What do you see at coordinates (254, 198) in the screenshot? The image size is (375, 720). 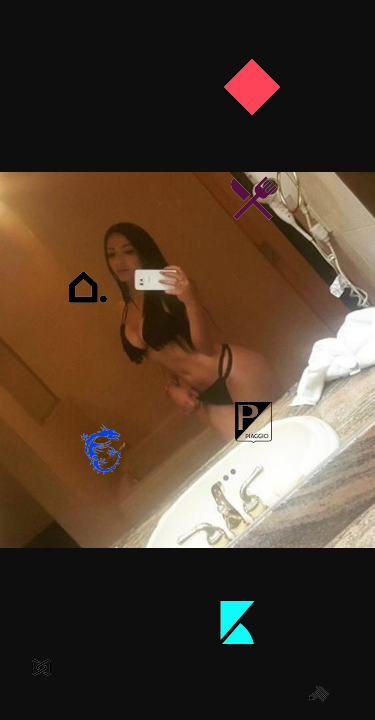 I see `open the mealie recipe manager app` at bounding box center [254, 198].